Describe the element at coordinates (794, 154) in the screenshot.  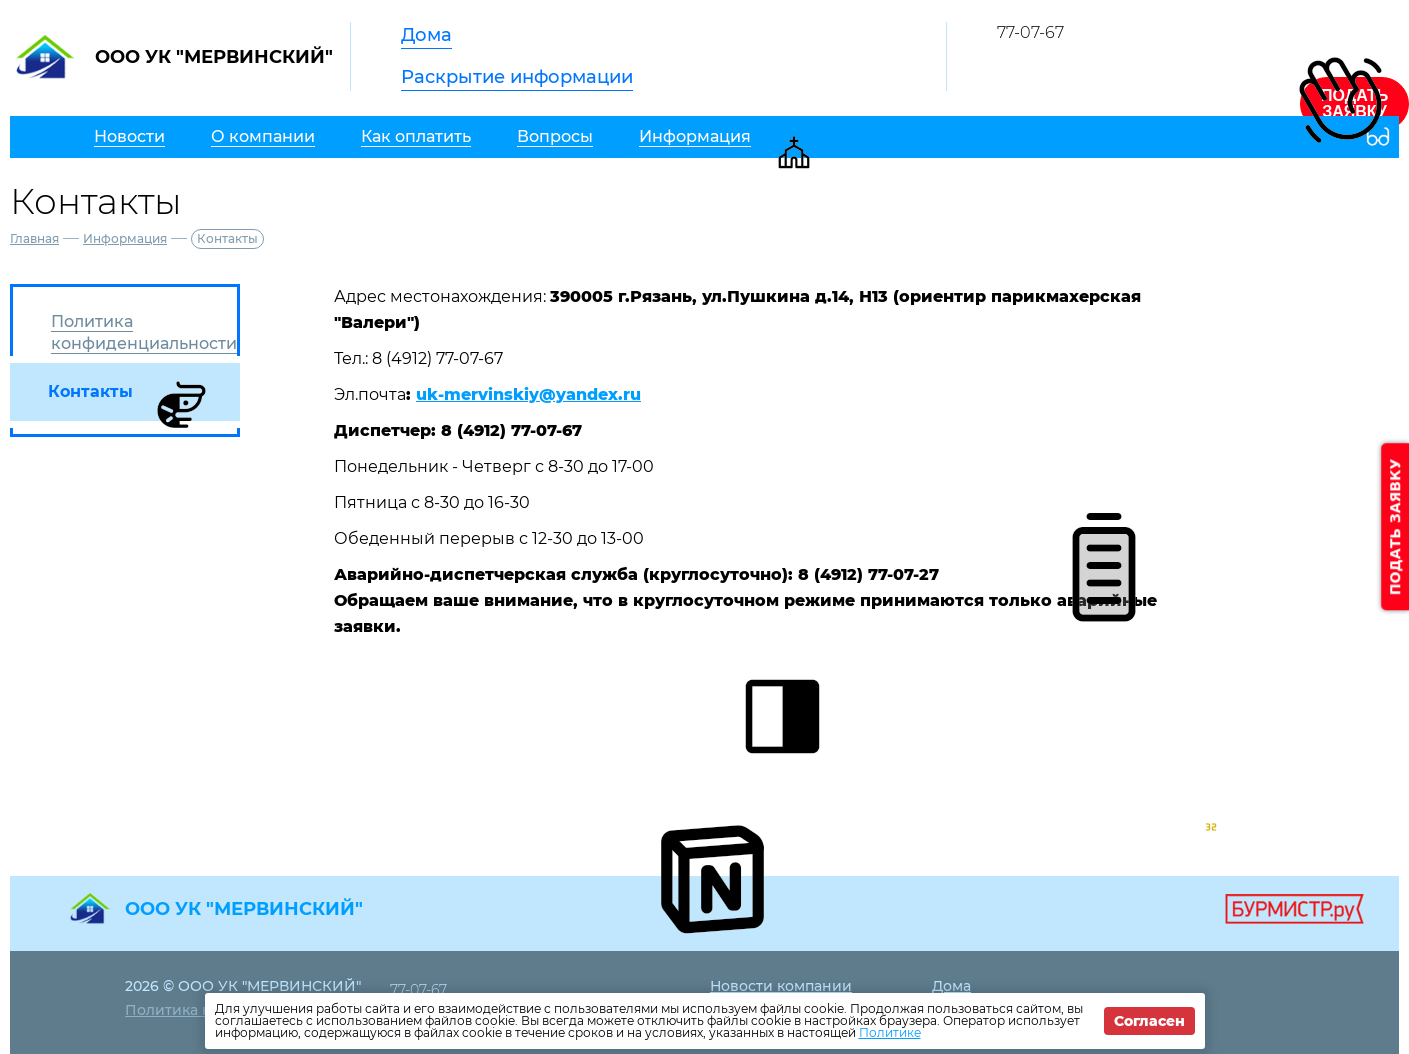
I see `indicates a nearby church or place of worship` at that location.